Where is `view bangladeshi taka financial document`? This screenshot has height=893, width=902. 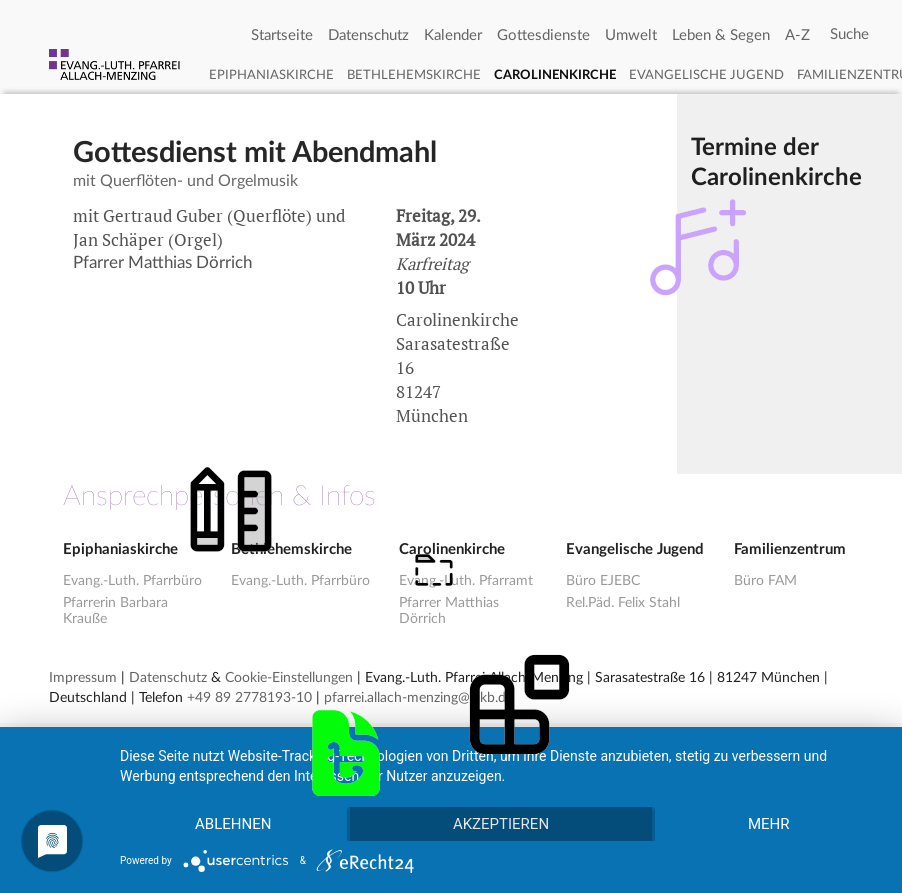 view bangladeshi taka financial document is located at coordinates (346, 753).